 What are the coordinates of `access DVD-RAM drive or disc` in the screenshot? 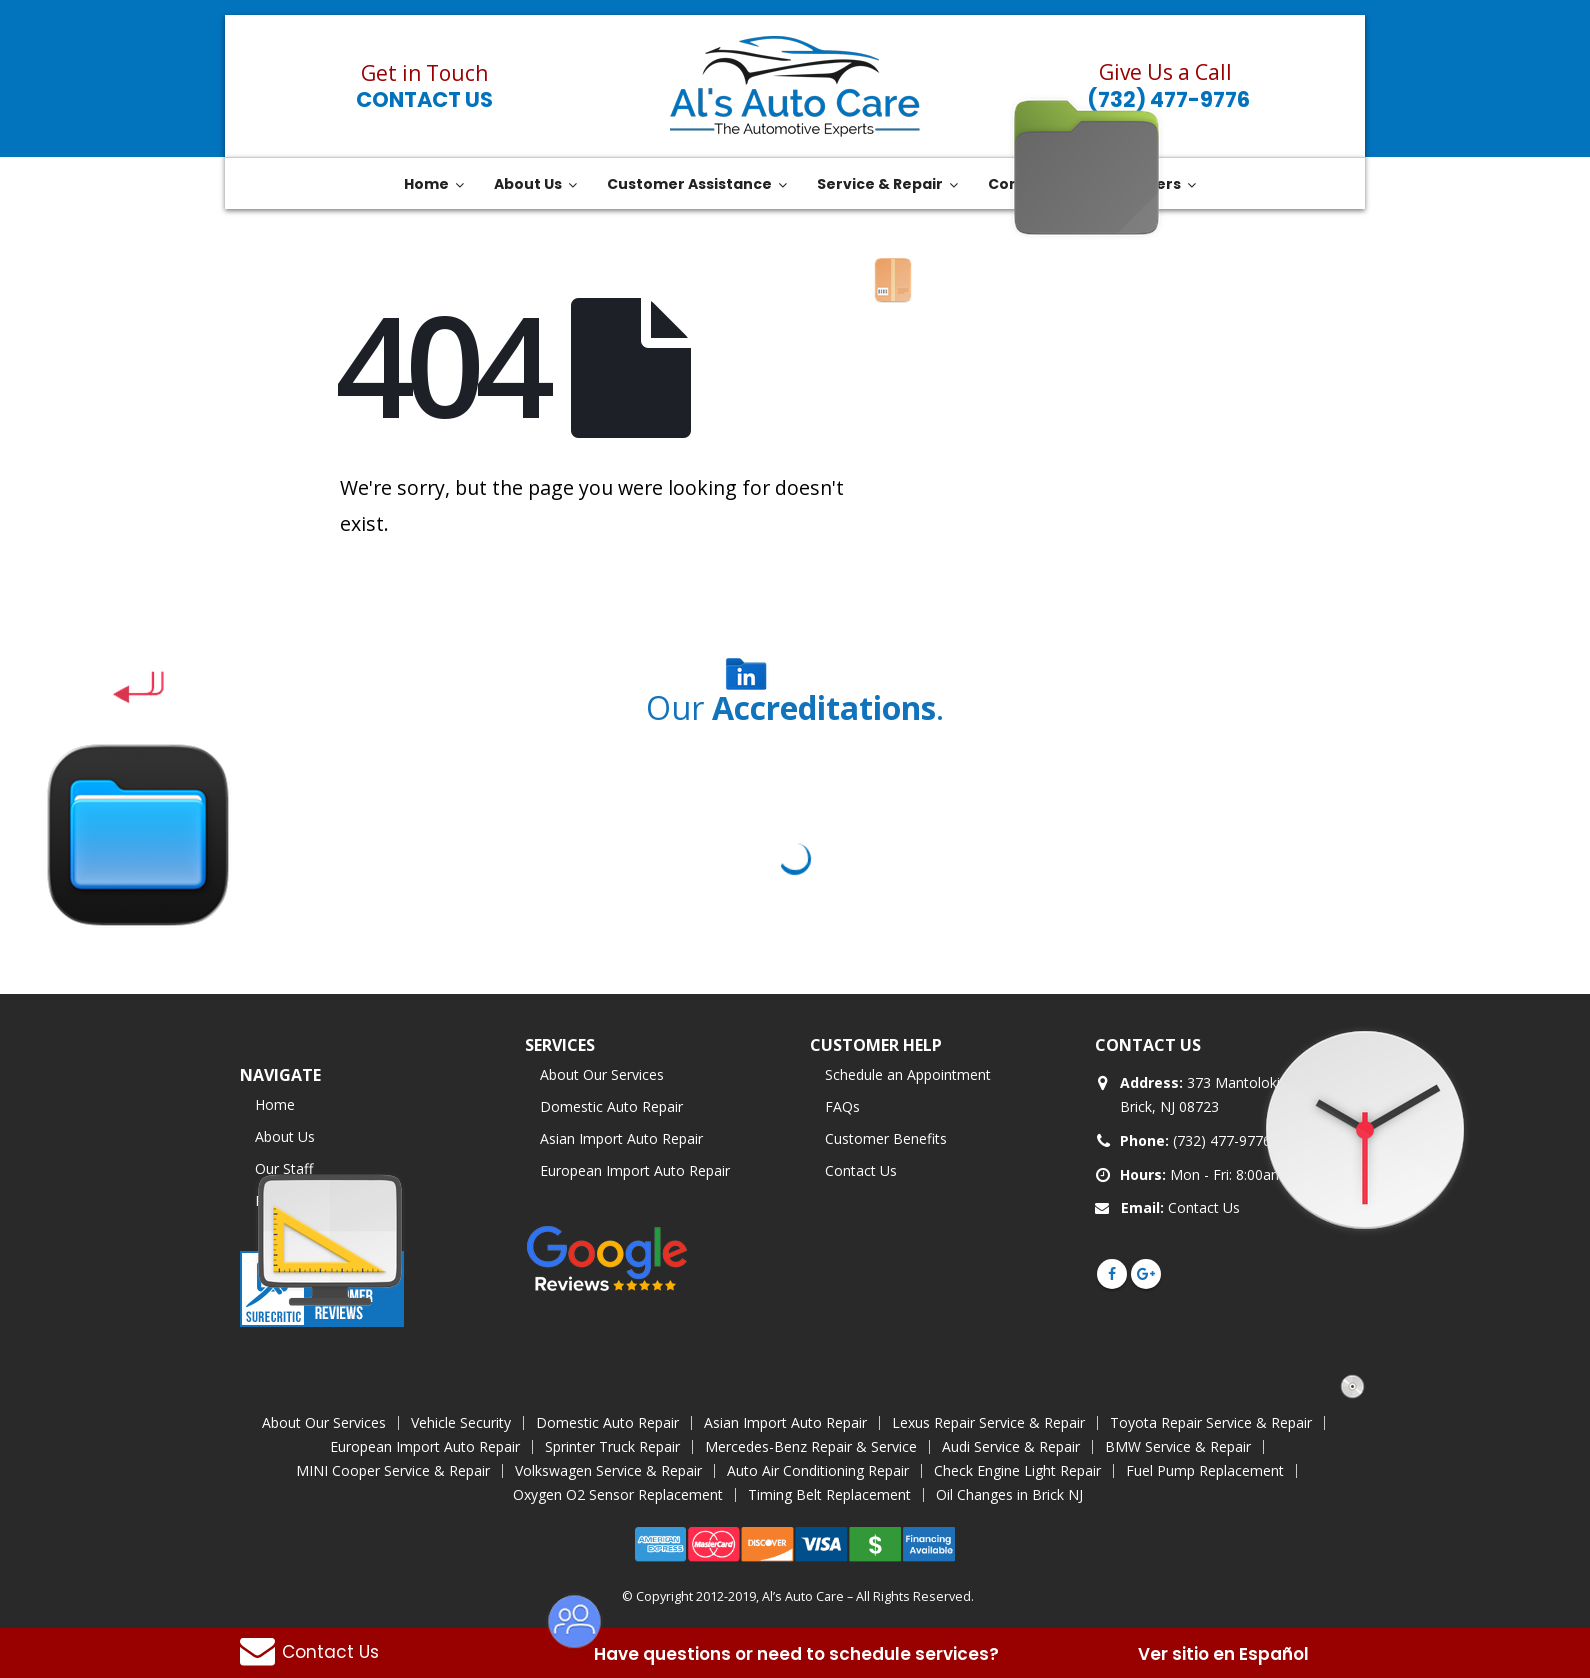 It's located at (1352, 1386).